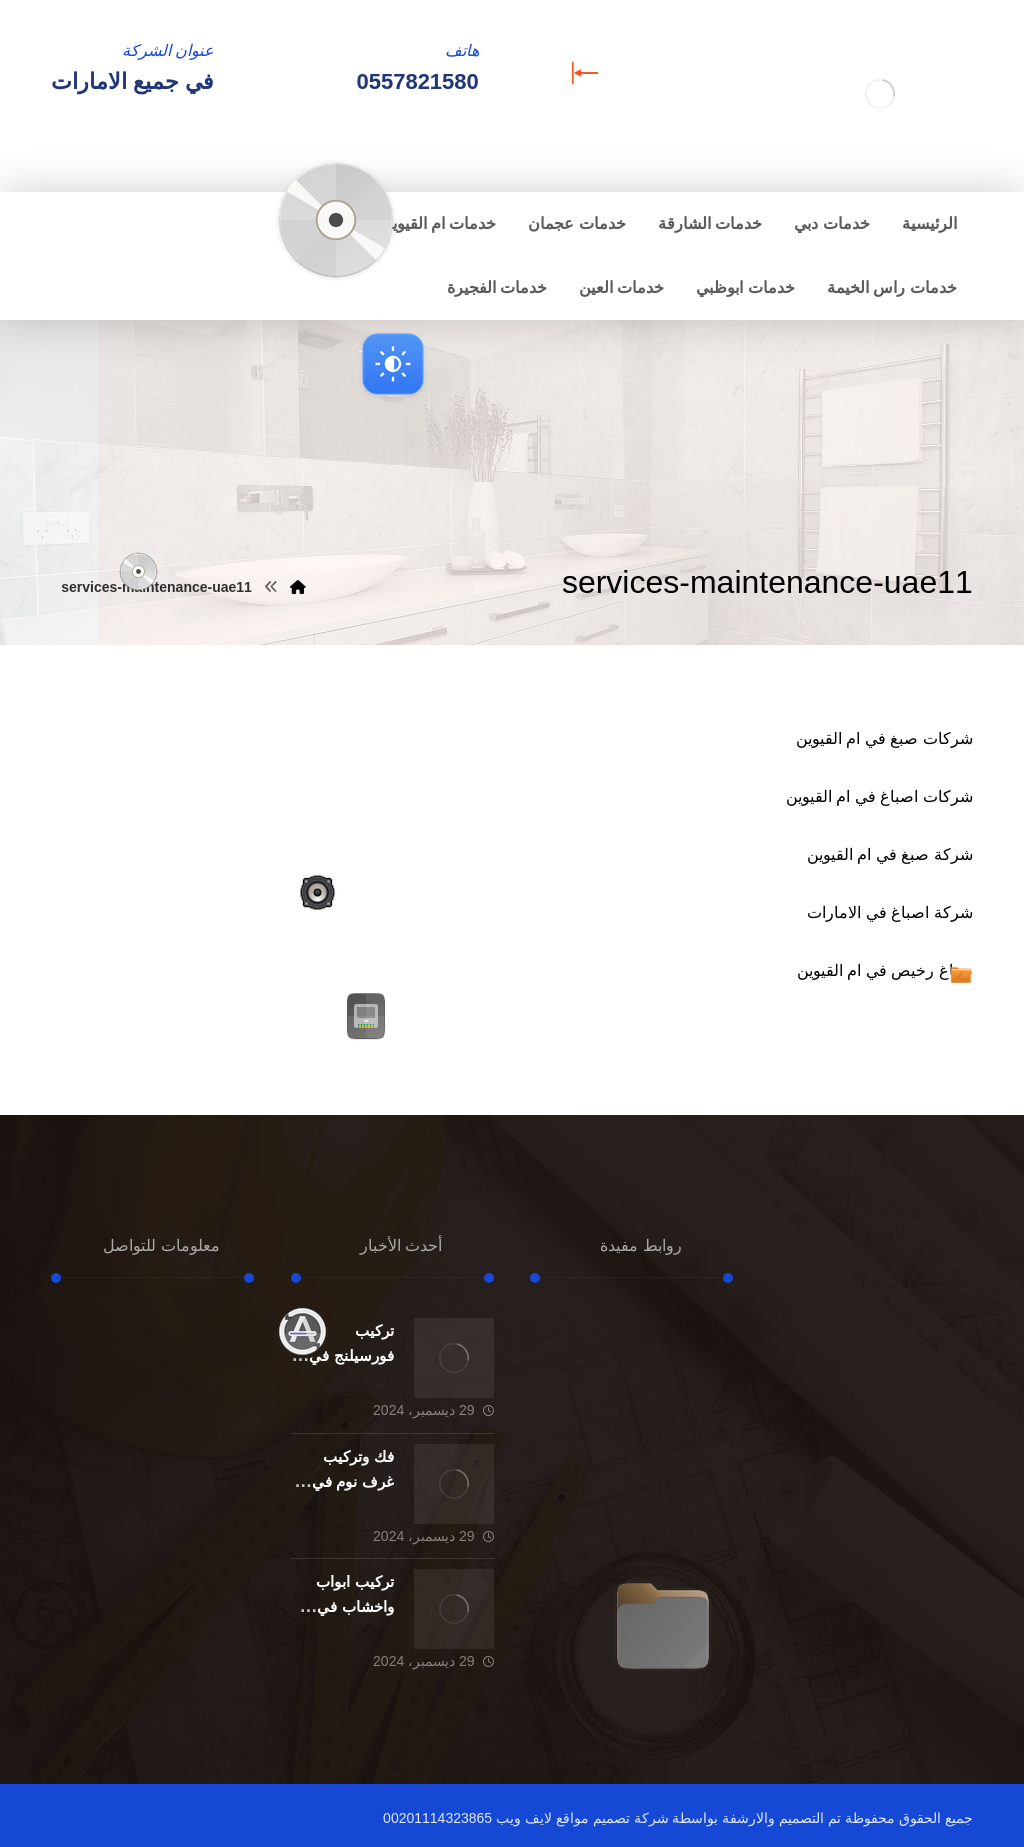 This screenshot has width=1024, height=1847. What do you see at coordinates (138, 571) in the screenshot?
I see `indicates a rewritable CD-RW disc` at bounding box center [138, 571].